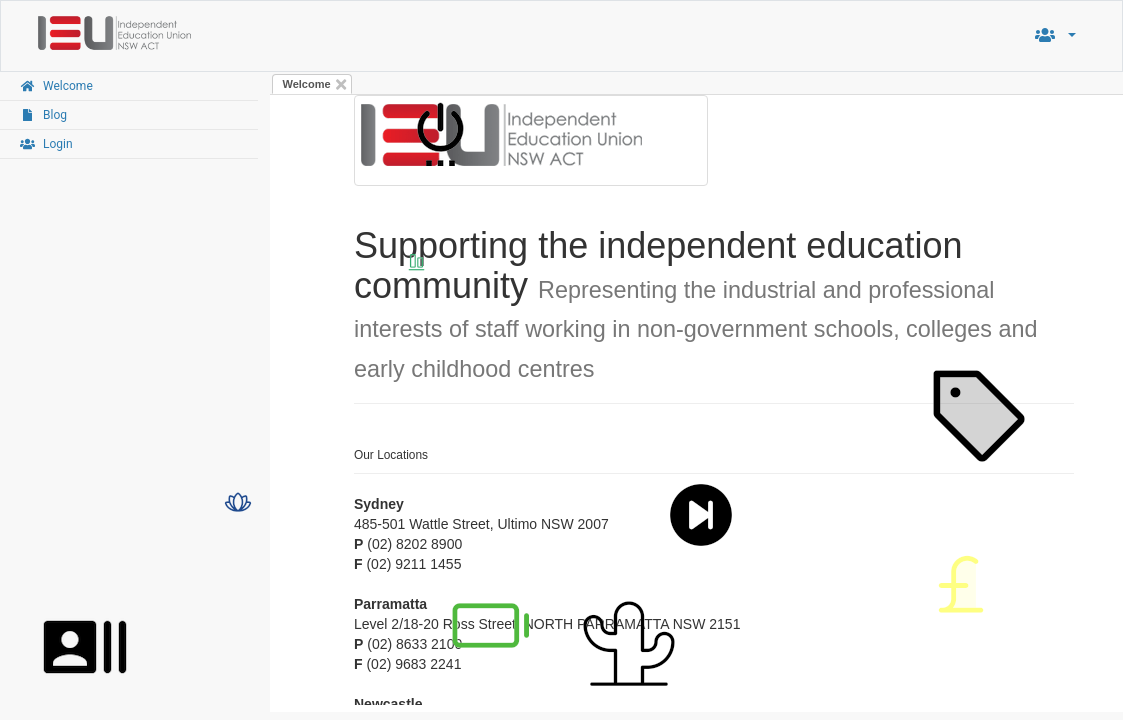  Describe the element at coordinates (85, 647) in the screenshot. I see `view recently contacted people` at that location.